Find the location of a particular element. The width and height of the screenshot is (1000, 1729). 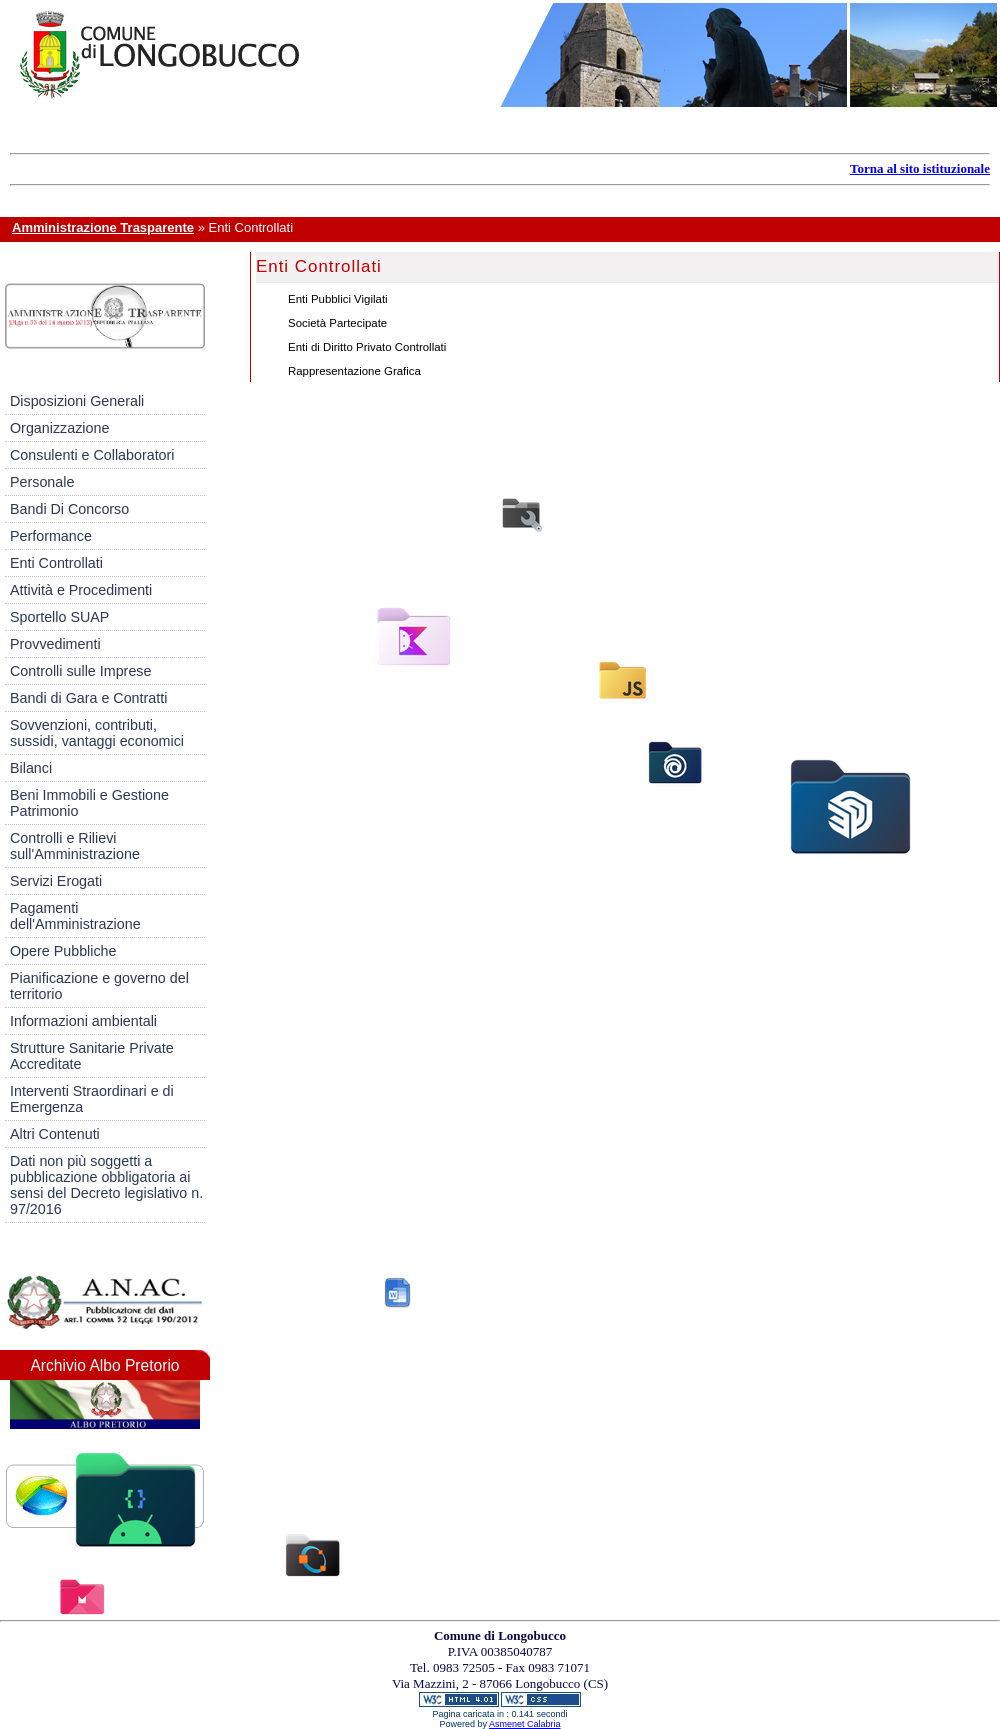

open sketchup project files folder is located at coordinates (850, 810).